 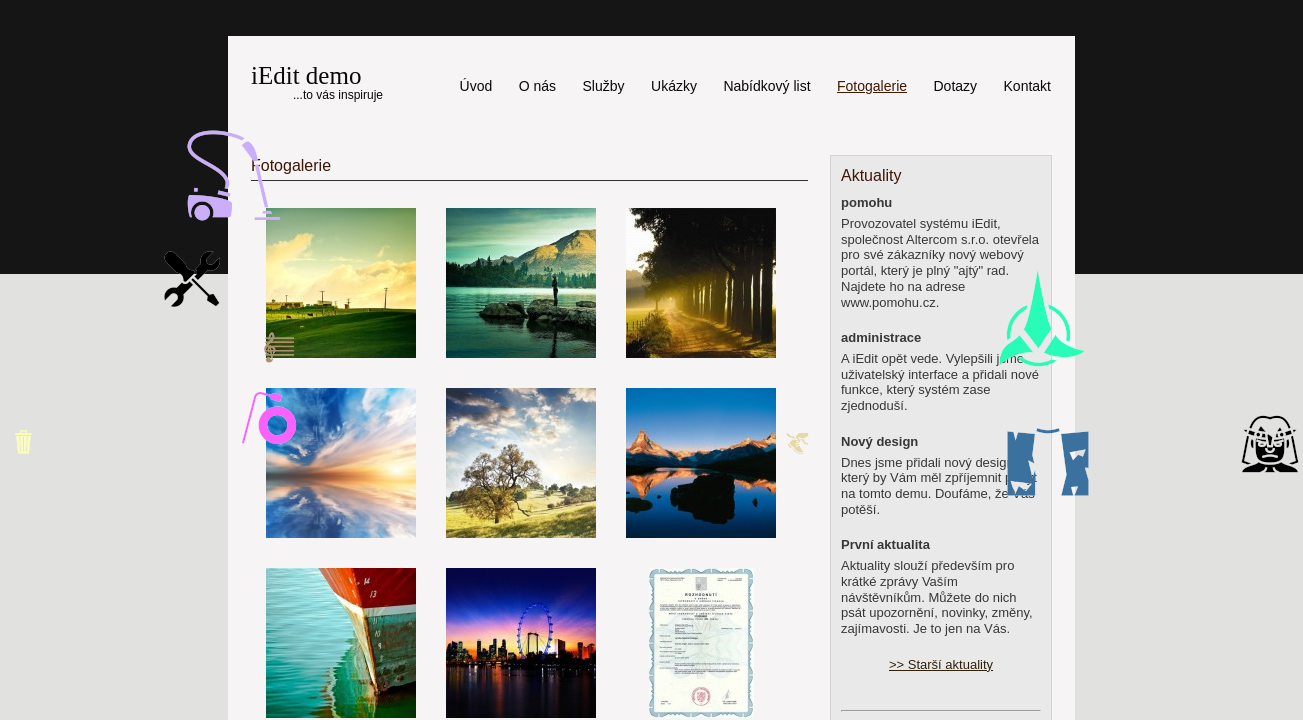 I want to click on klingon empire emblem from star trek, so click(x=1042, y=318).